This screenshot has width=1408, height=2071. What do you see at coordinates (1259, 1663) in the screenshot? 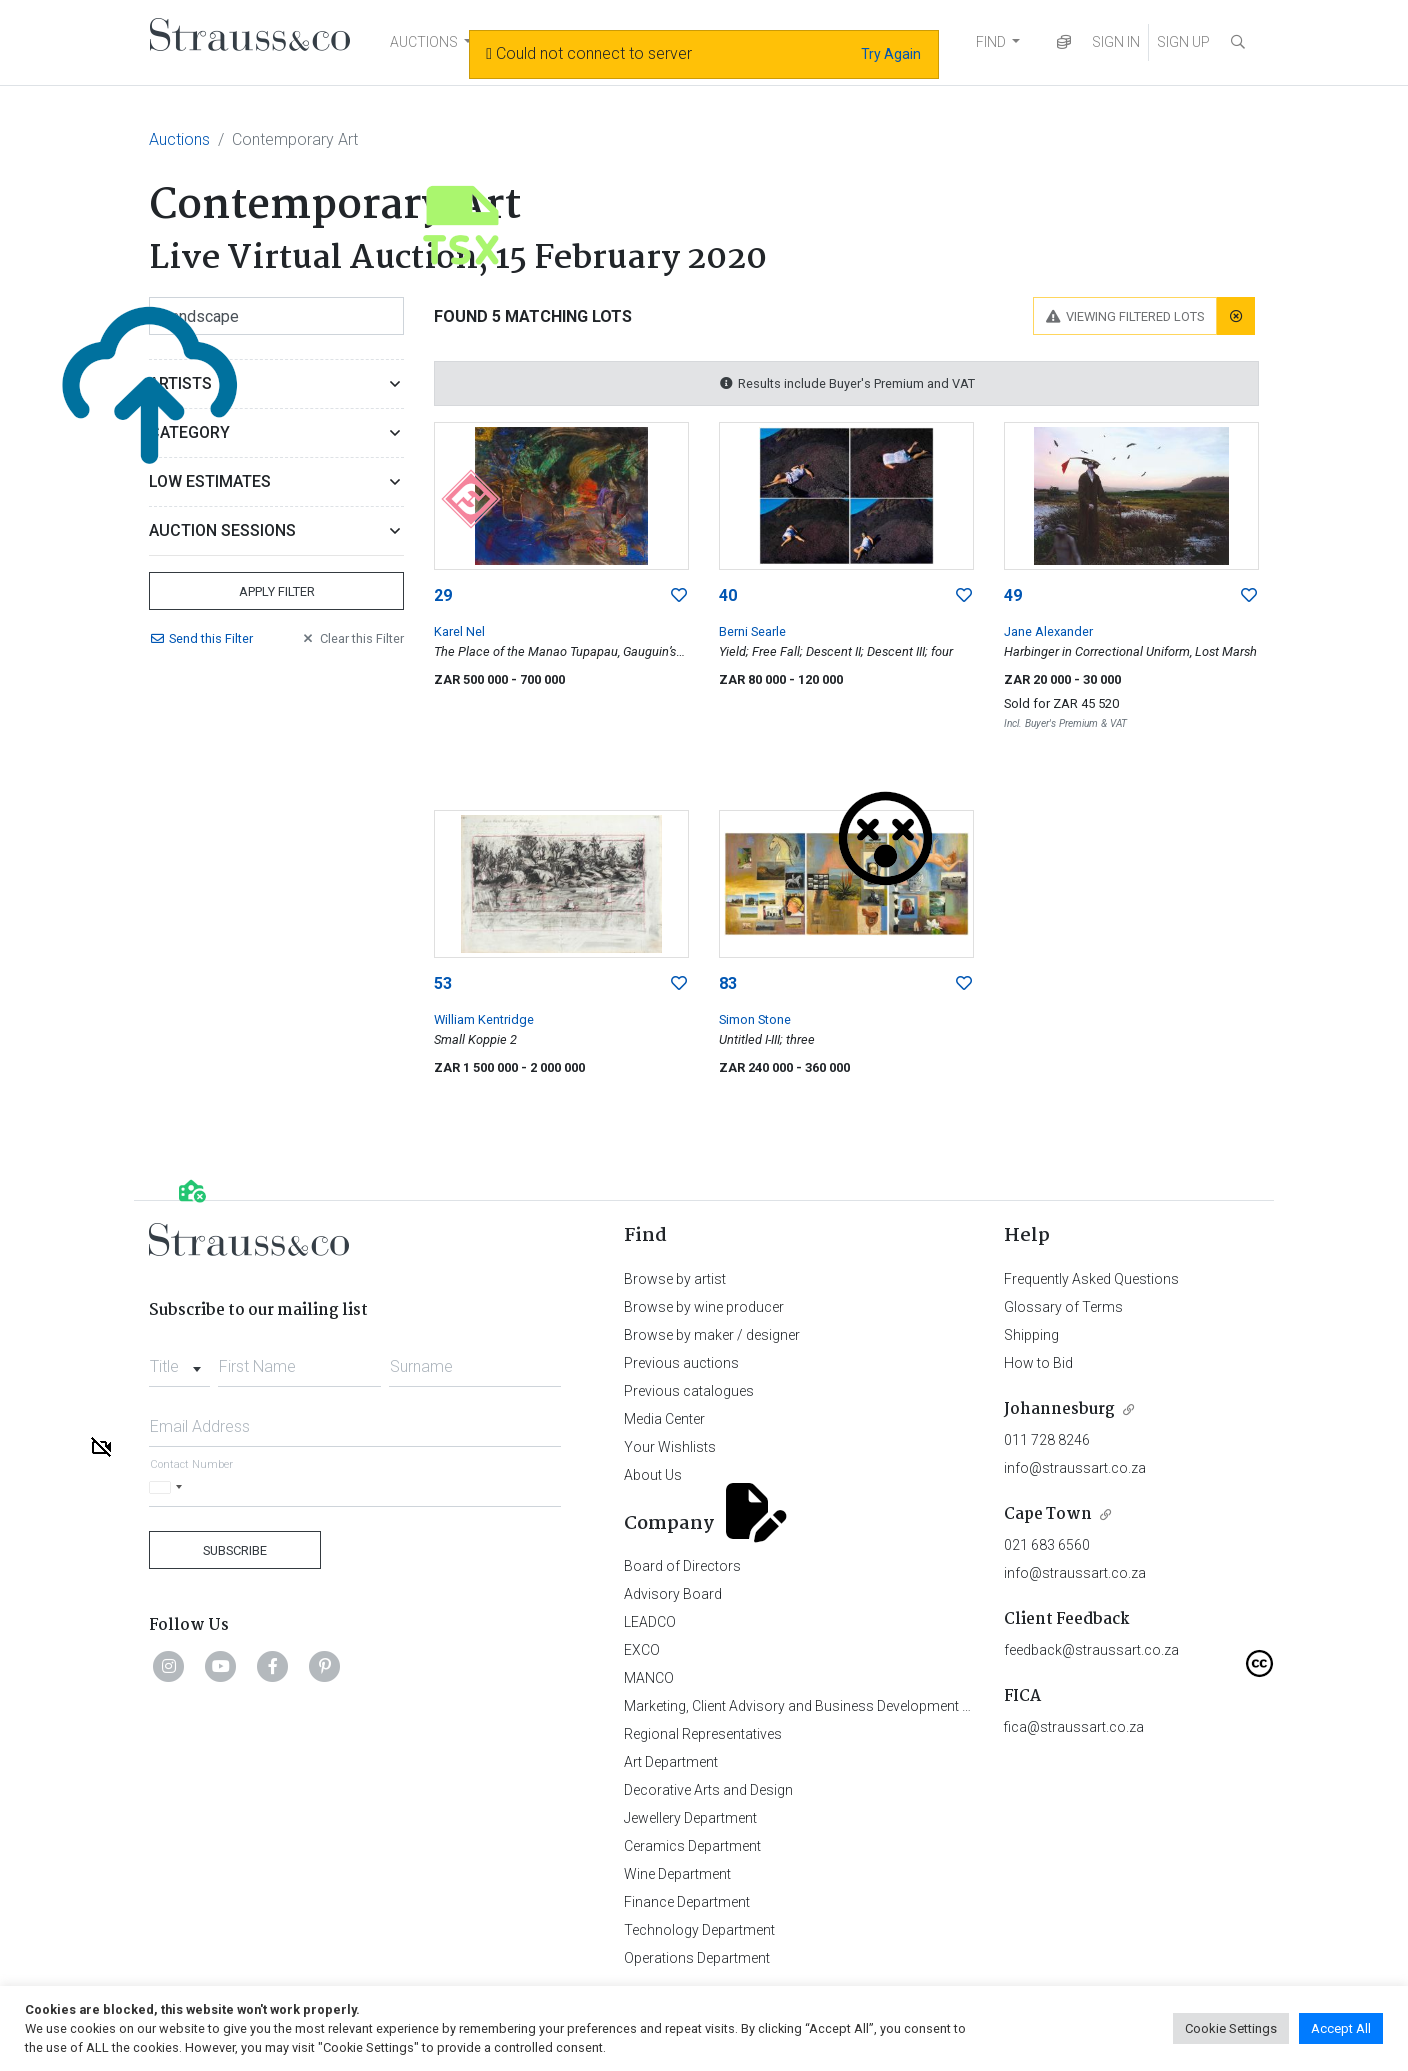
I see `creative commons license indicator` at bounding box center [1259, 1663].